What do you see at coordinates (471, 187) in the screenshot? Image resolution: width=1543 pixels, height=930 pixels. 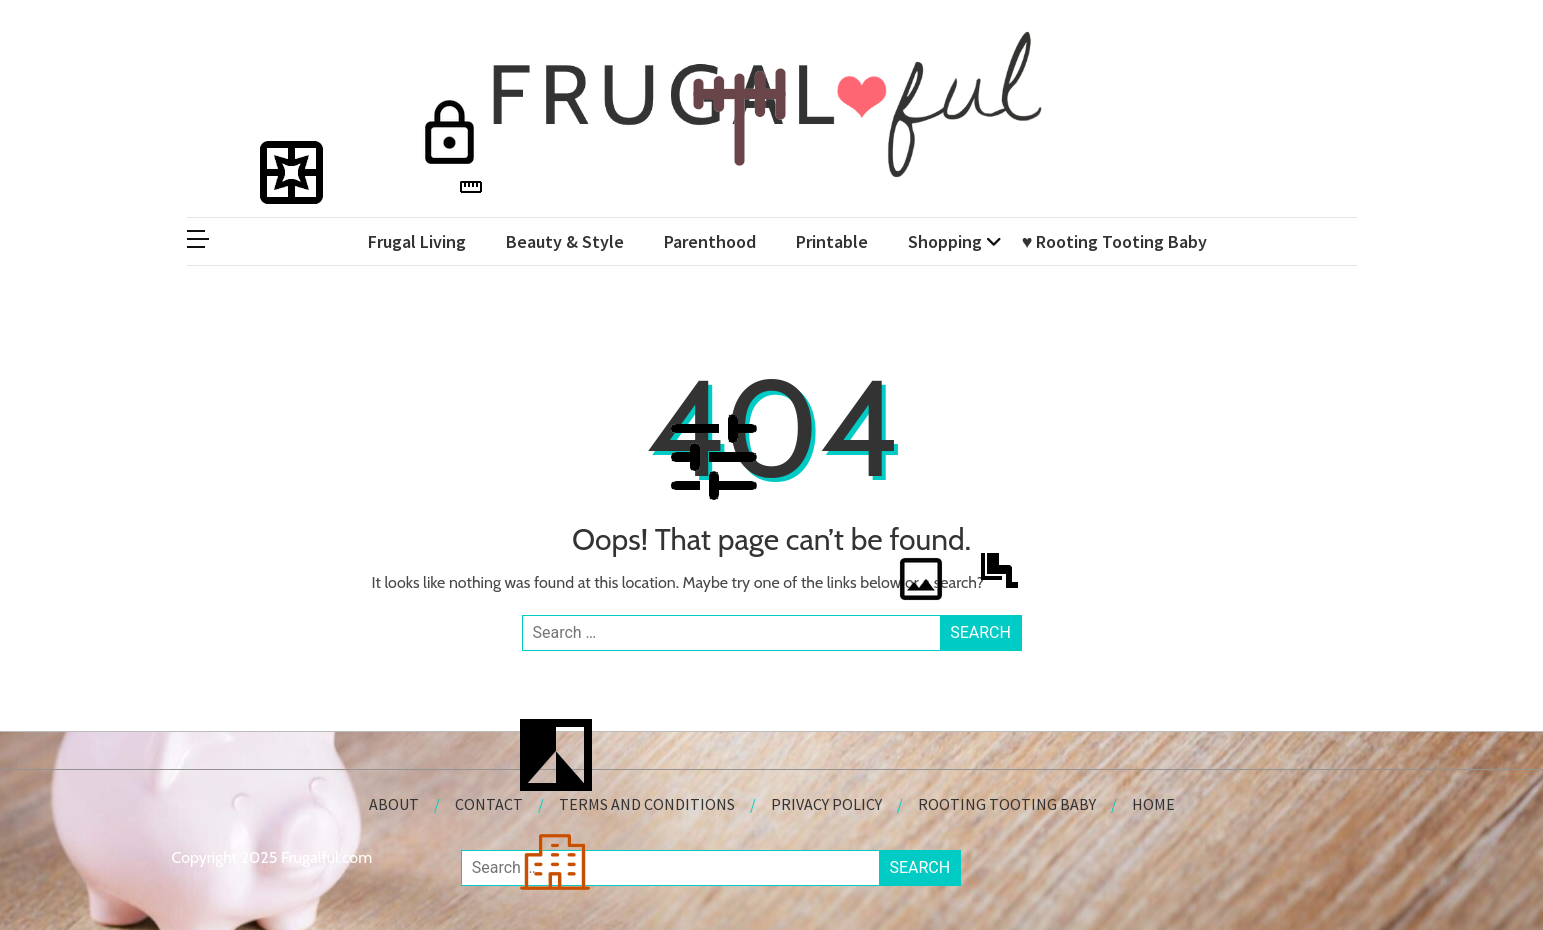 I see `access ruler or measurement tool` at bounding box center [471, 187].